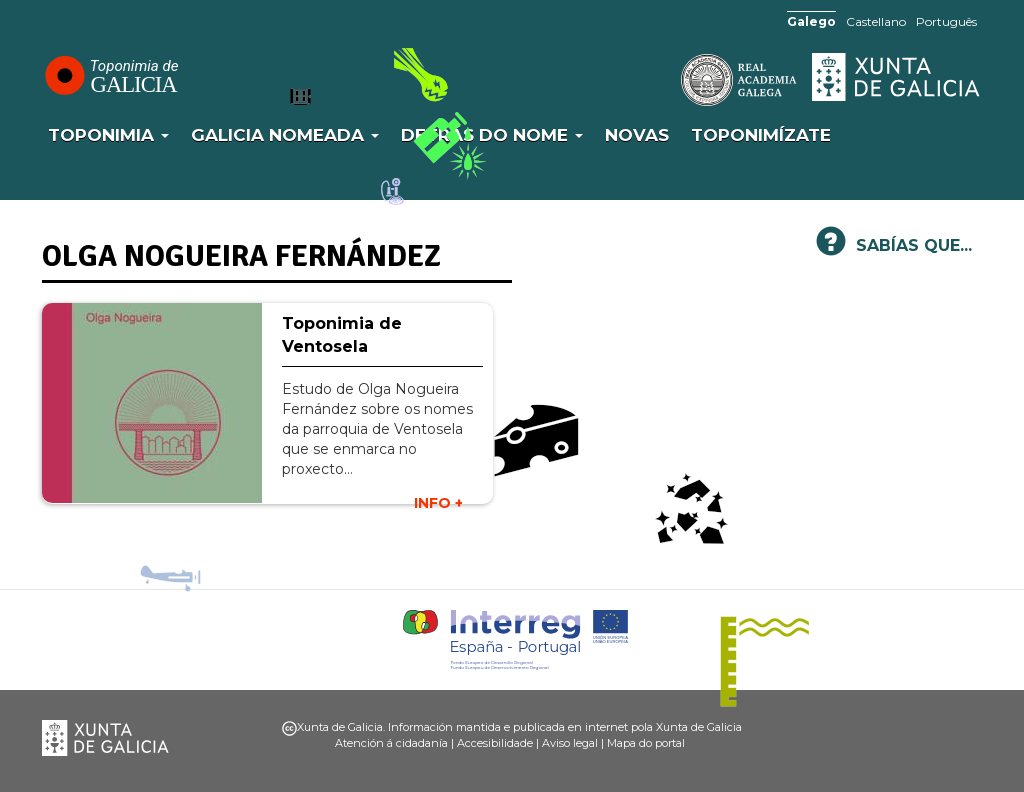 The height and width of the screenshot is (792, 1024). Describe the element at coordinates (300, 96) in the screenshot. I see `open a new window or panel` at that location.